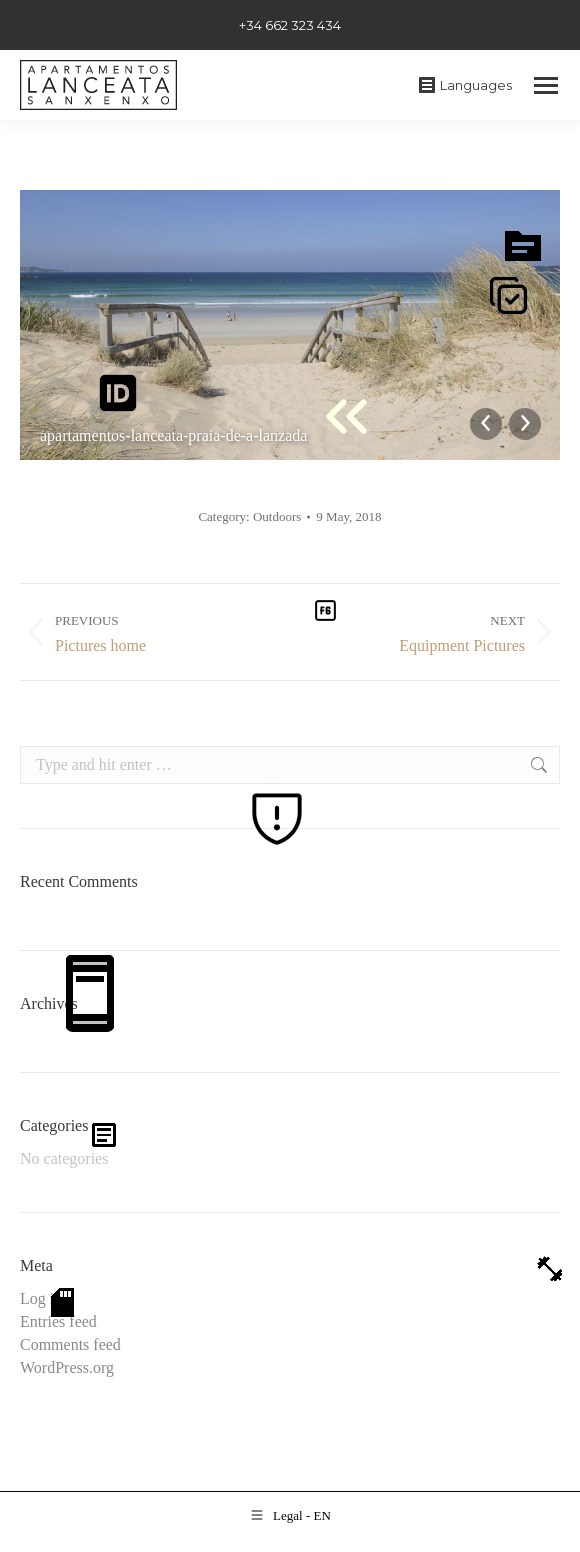 The width and height of the screenshot is (580, 1552). What do you see at coordinates (90, 993) in the screenshot?
I see `view mobile ad placements` at bounding box center [90, 993].